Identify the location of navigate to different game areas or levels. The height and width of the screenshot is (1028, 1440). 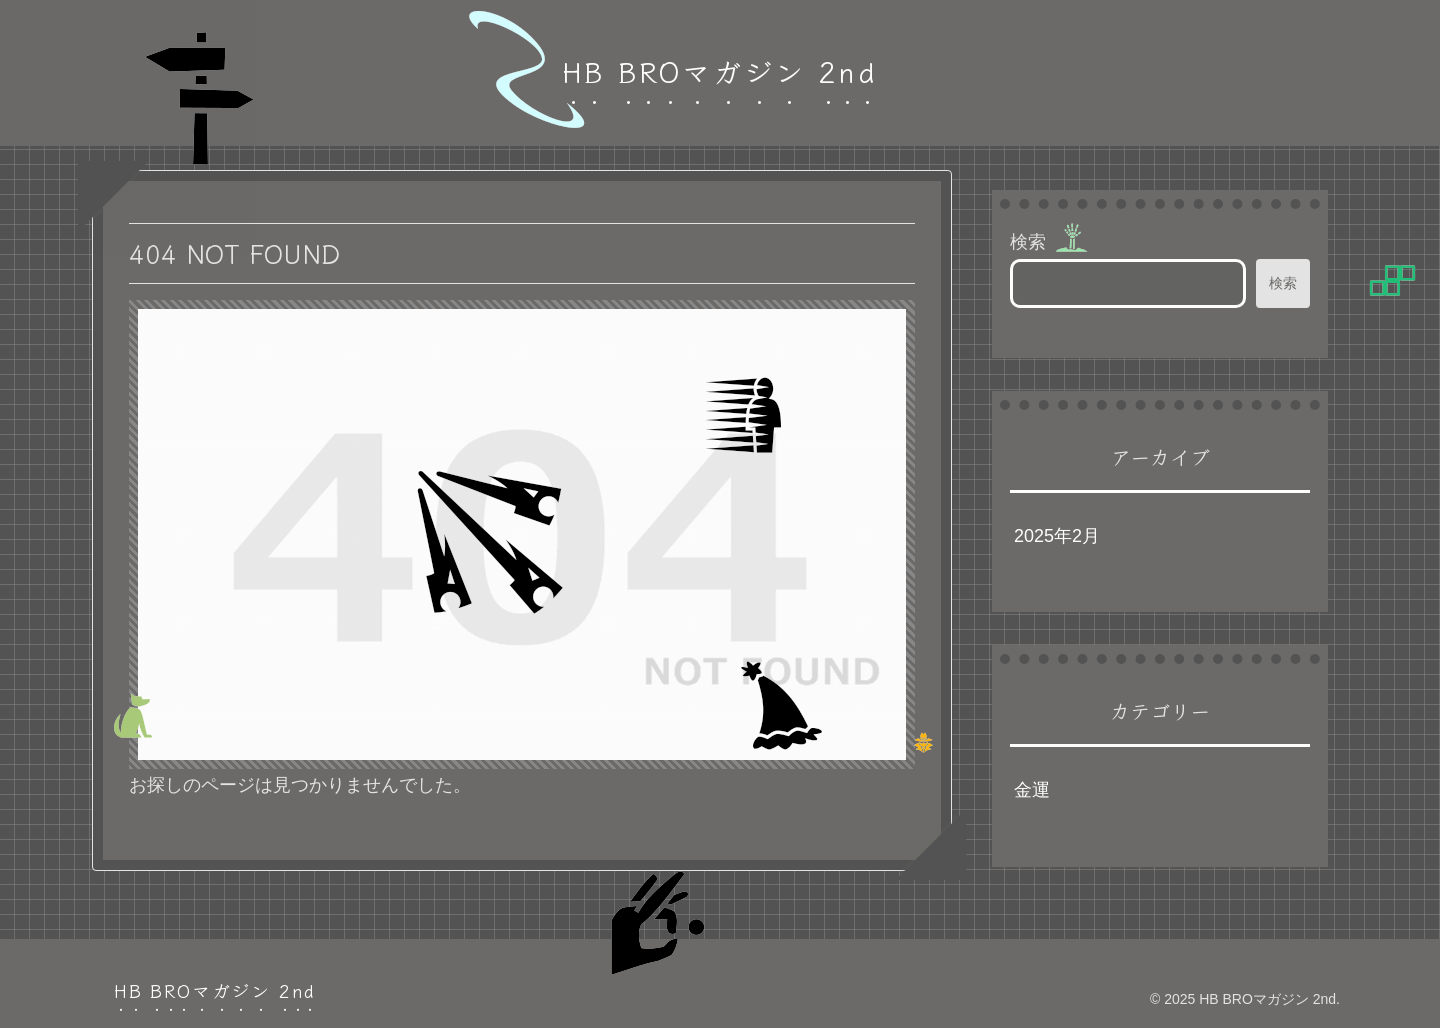
(200, 97).